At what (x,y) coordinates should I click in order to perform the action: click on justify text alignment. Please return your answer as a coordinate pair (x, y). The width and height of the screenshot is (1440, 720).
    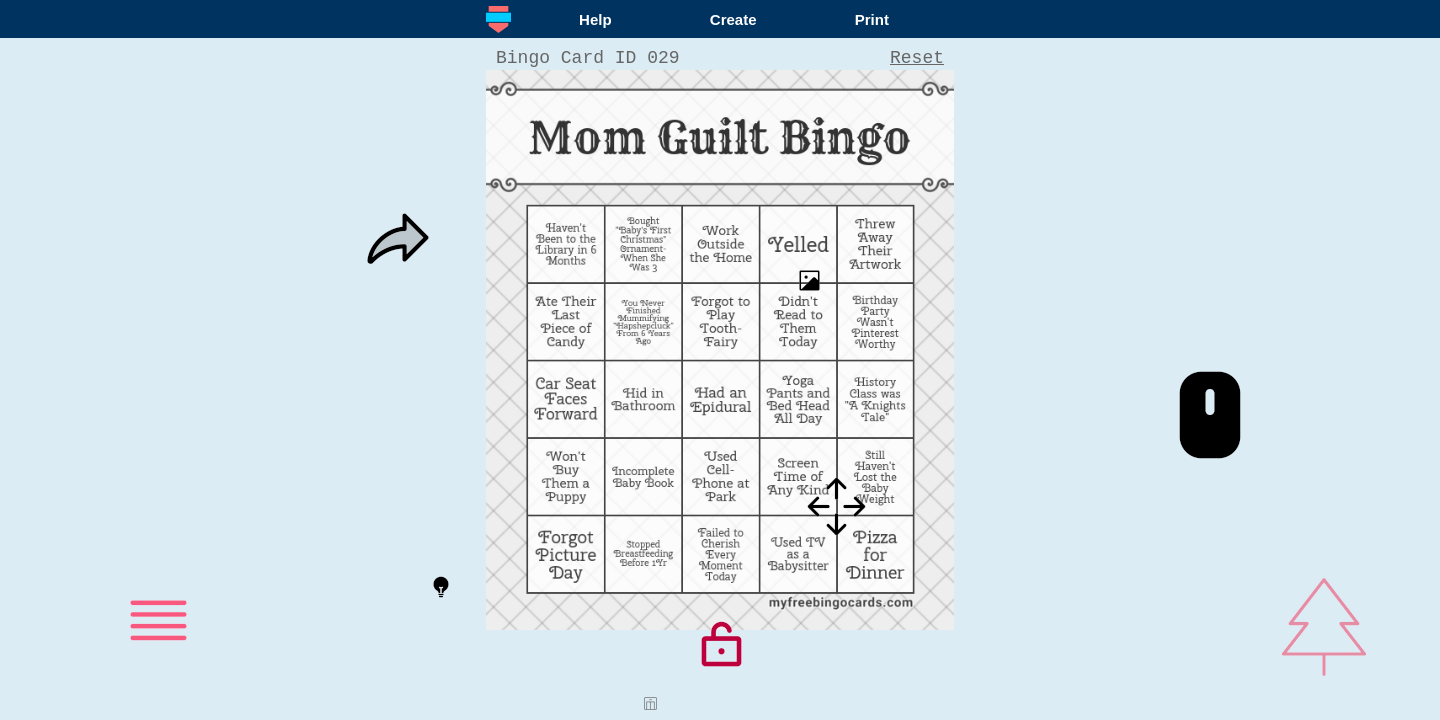
    Looking at the image, I should click on (158, 621).